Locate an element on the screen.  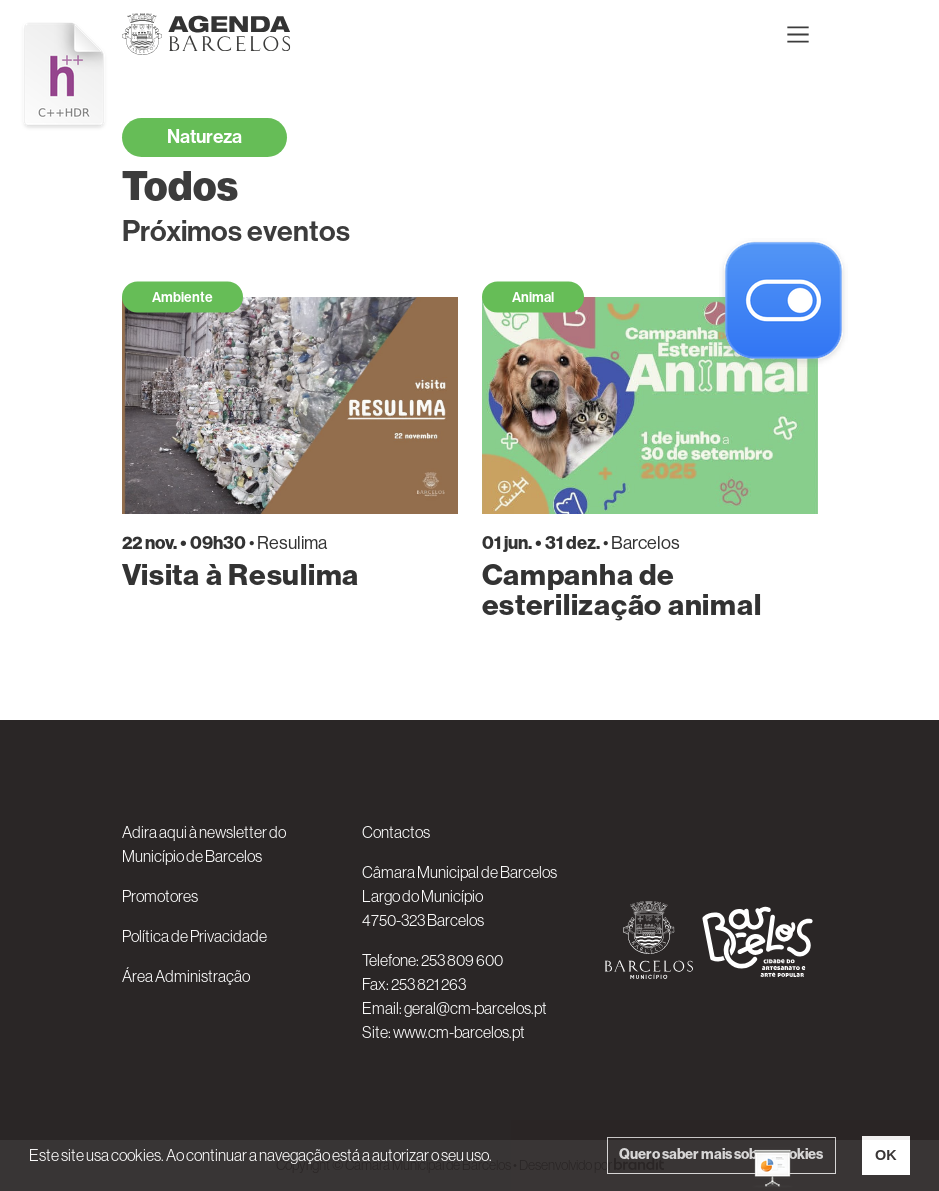
open a presentation file is located at coordinates (772, 1167).